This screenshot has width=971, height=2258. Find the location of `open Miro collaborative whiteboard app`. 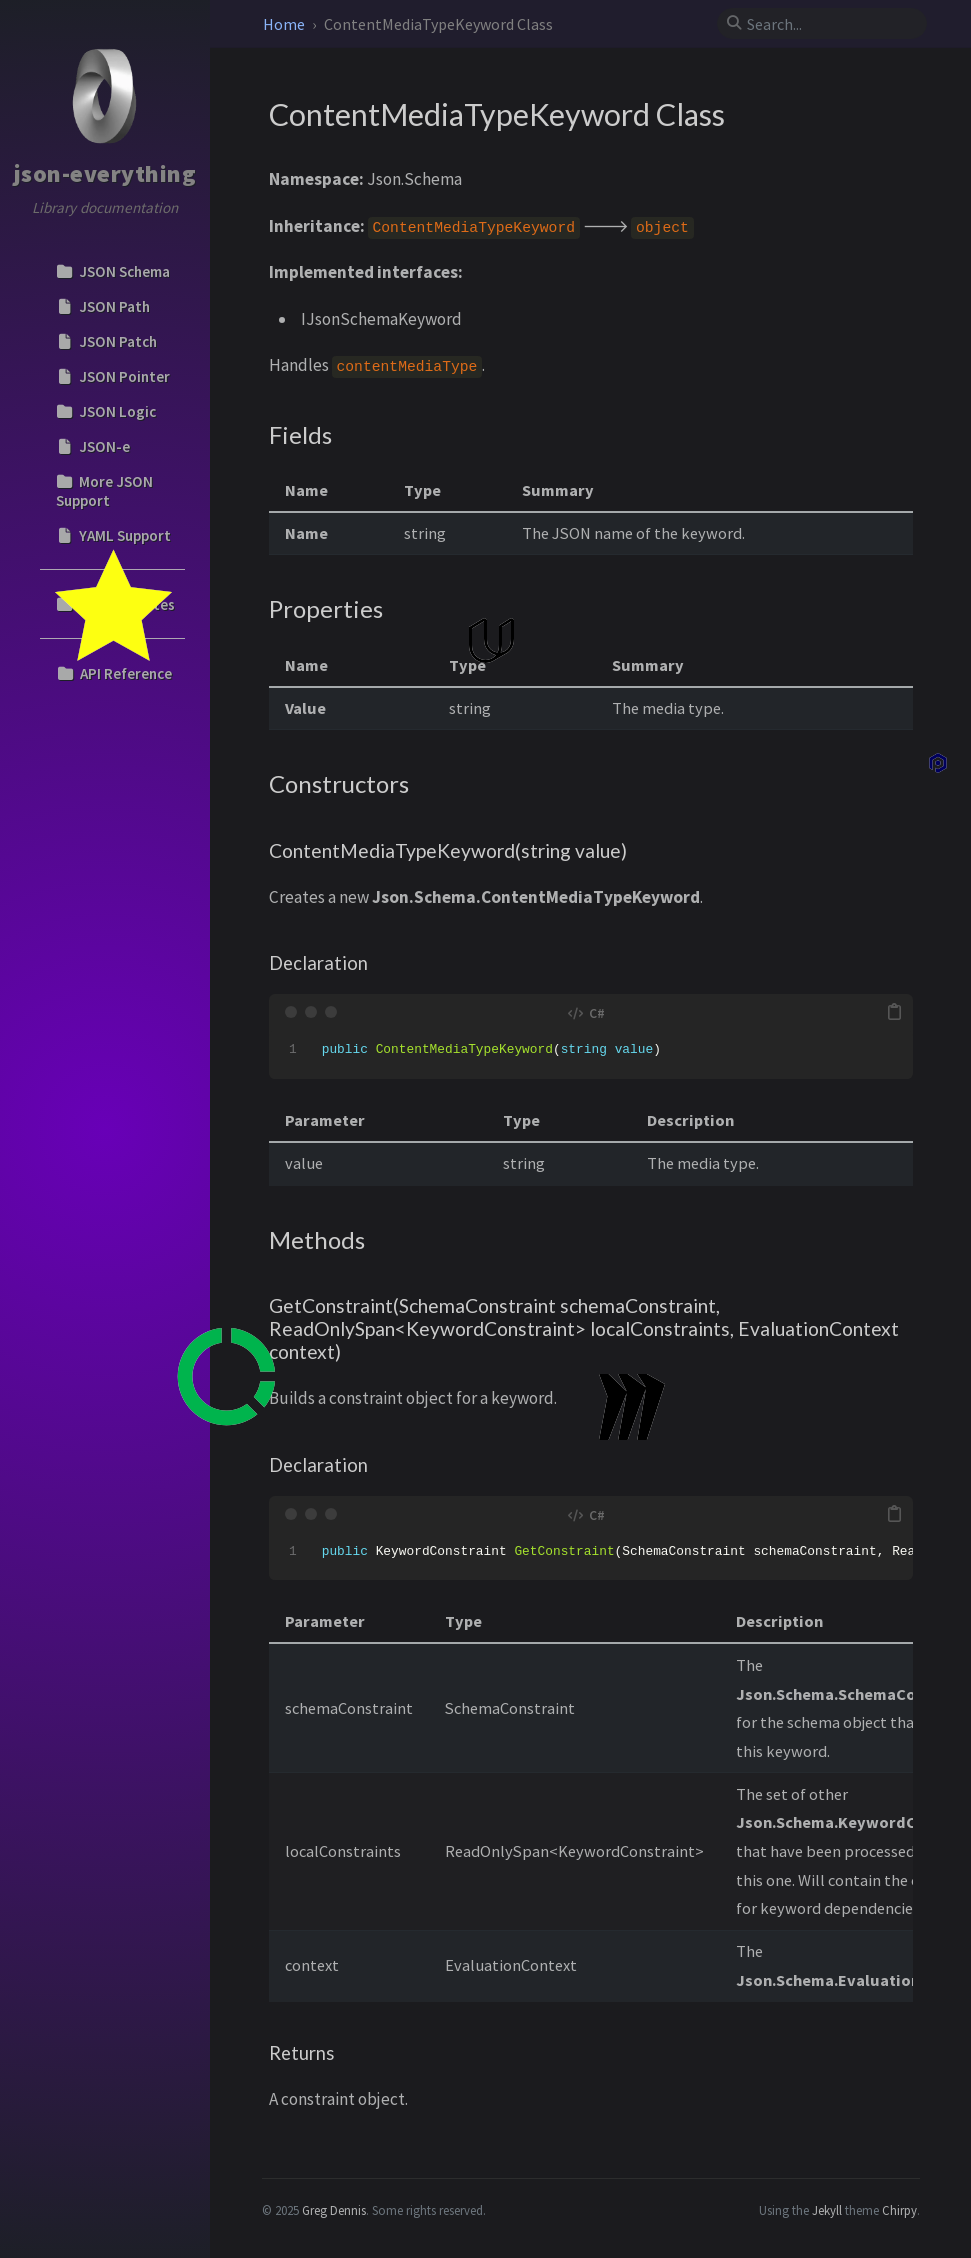

open Miro collaborative whiteboard app is located at coordinates (632, 1407).